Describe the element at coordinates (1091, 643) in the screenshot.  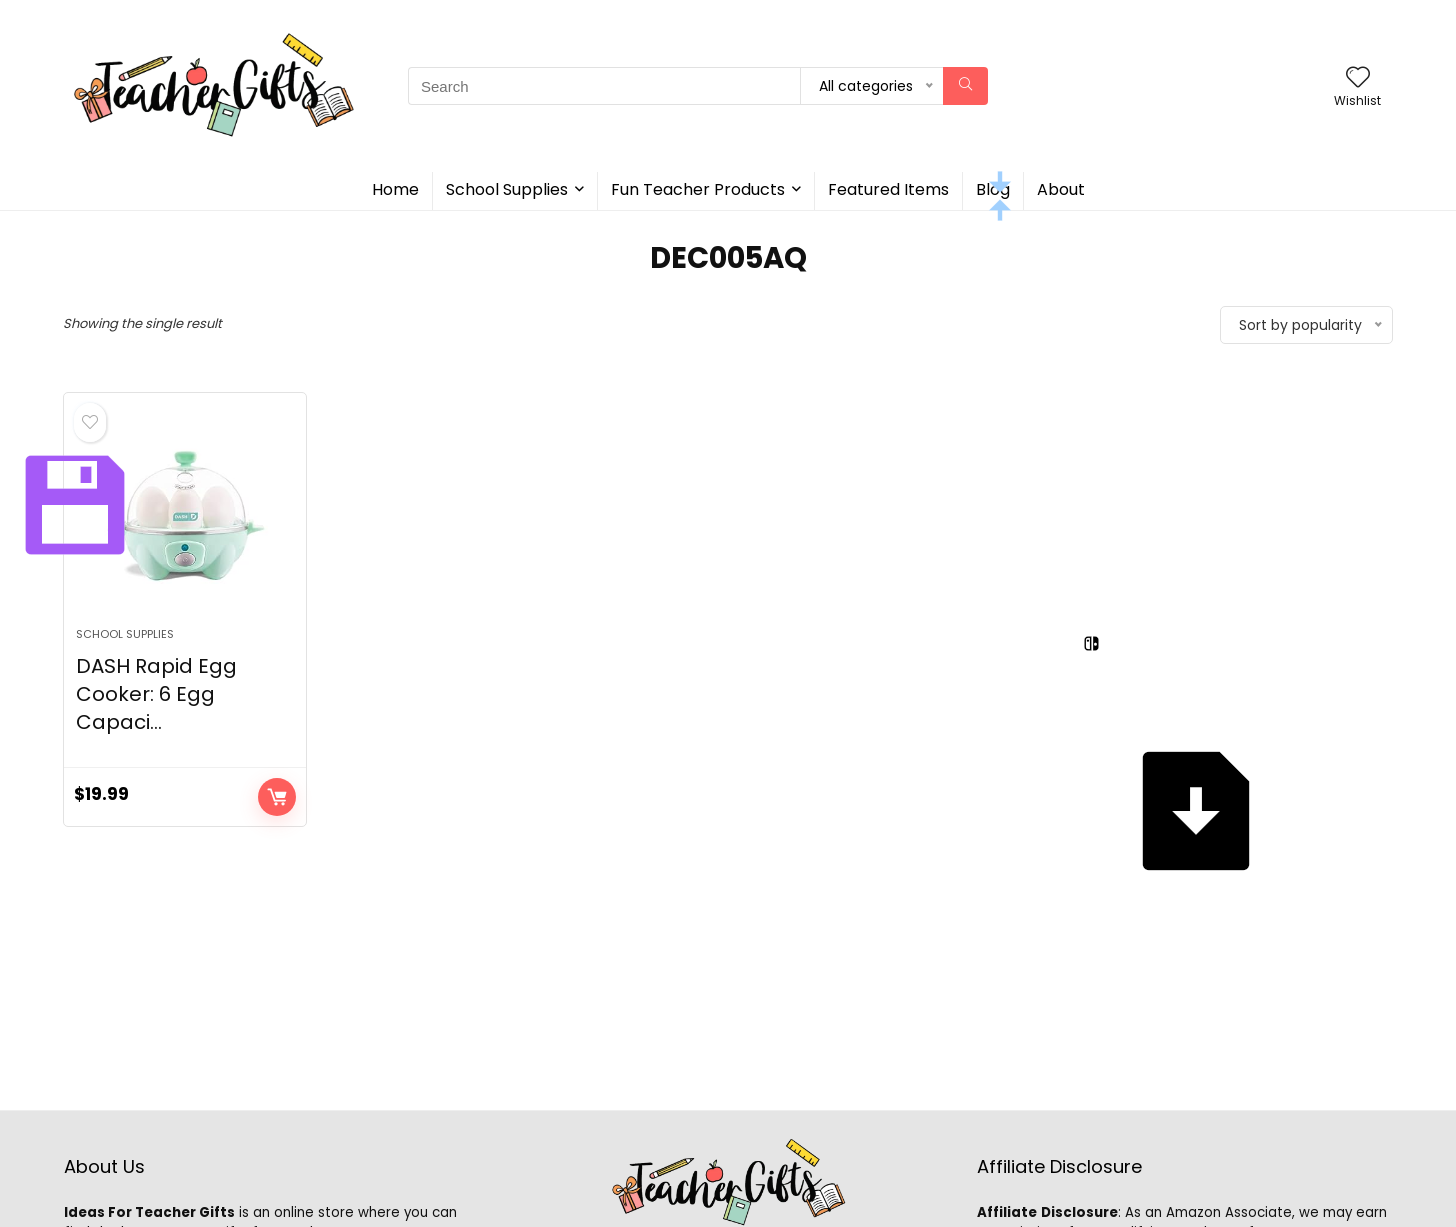
I see `nintendo switch logo` at that location.